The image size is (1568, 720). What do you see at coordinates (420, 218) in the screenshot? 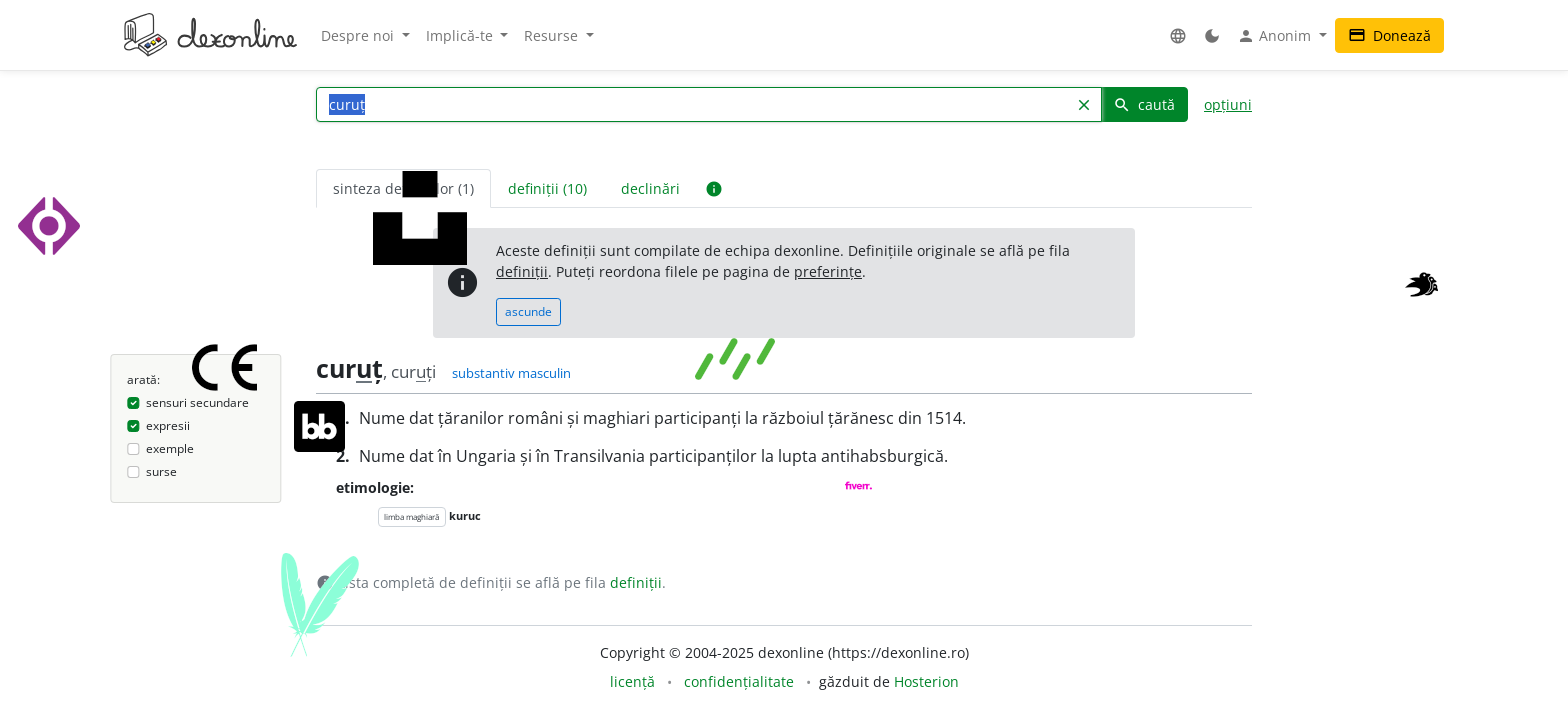
I see `open unsplash to browse stock photos` at bounding box center [420, 218].